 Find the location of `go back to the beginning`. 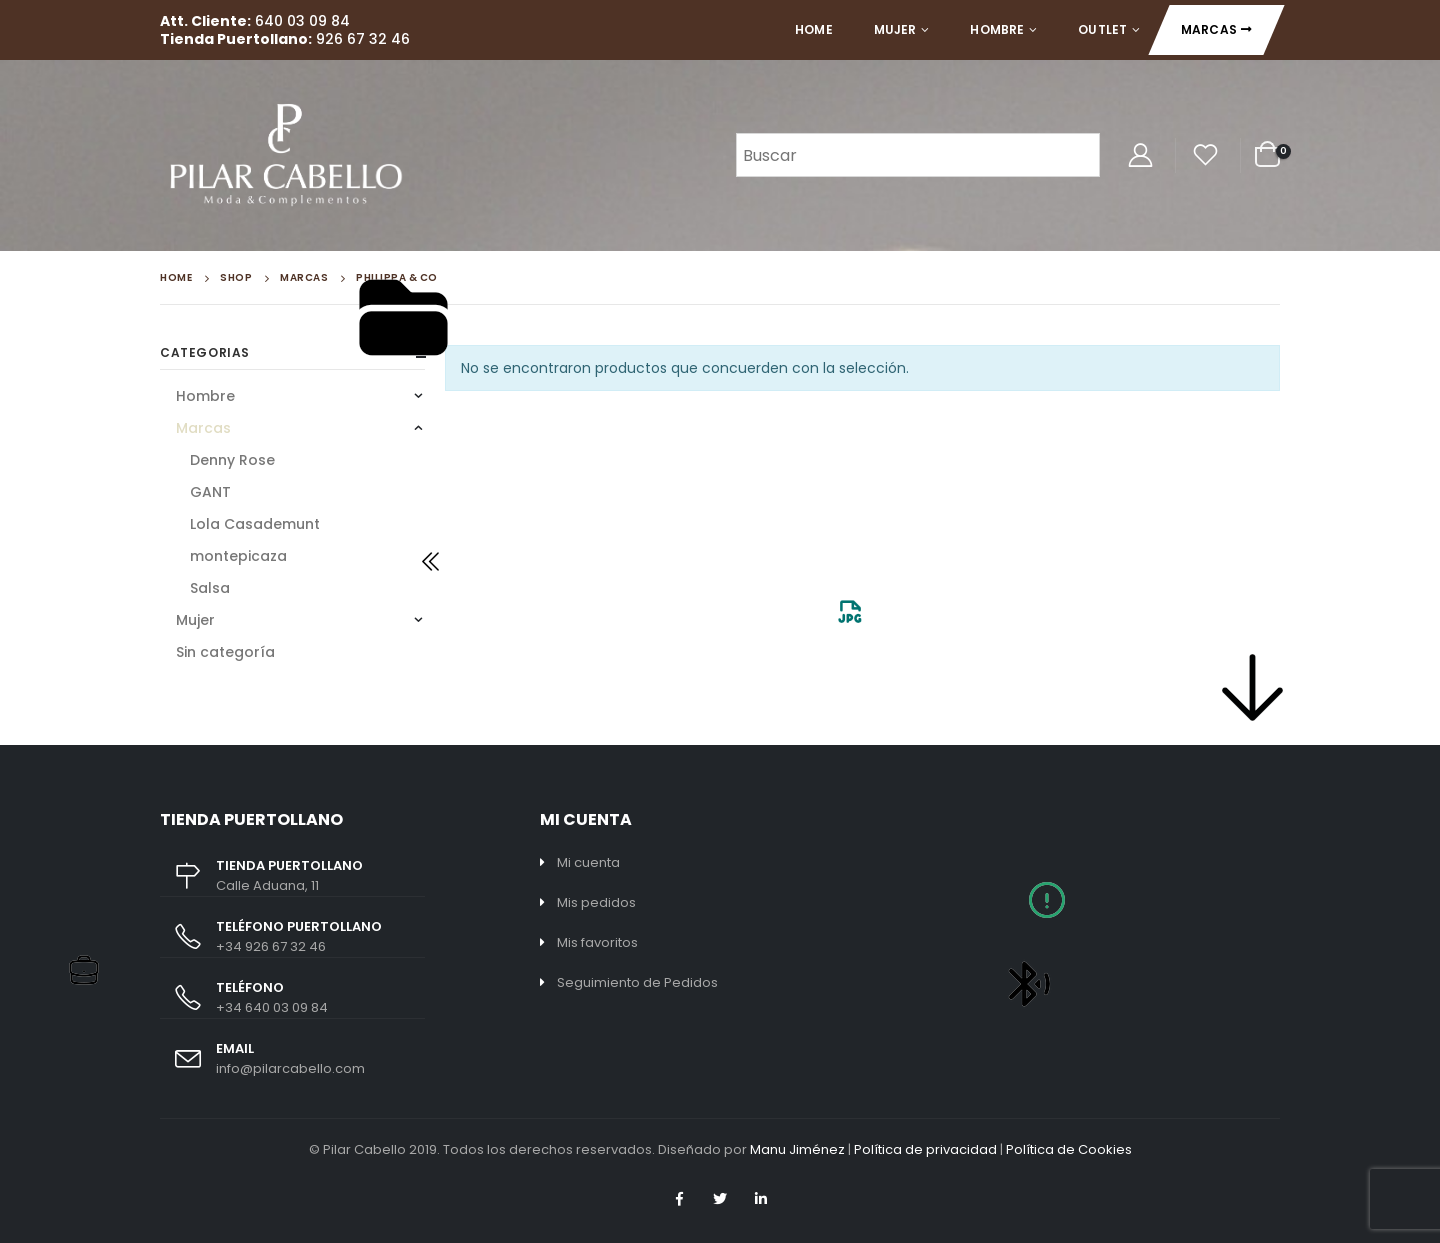

go back to the beginning is located at coordinates (430, 561).